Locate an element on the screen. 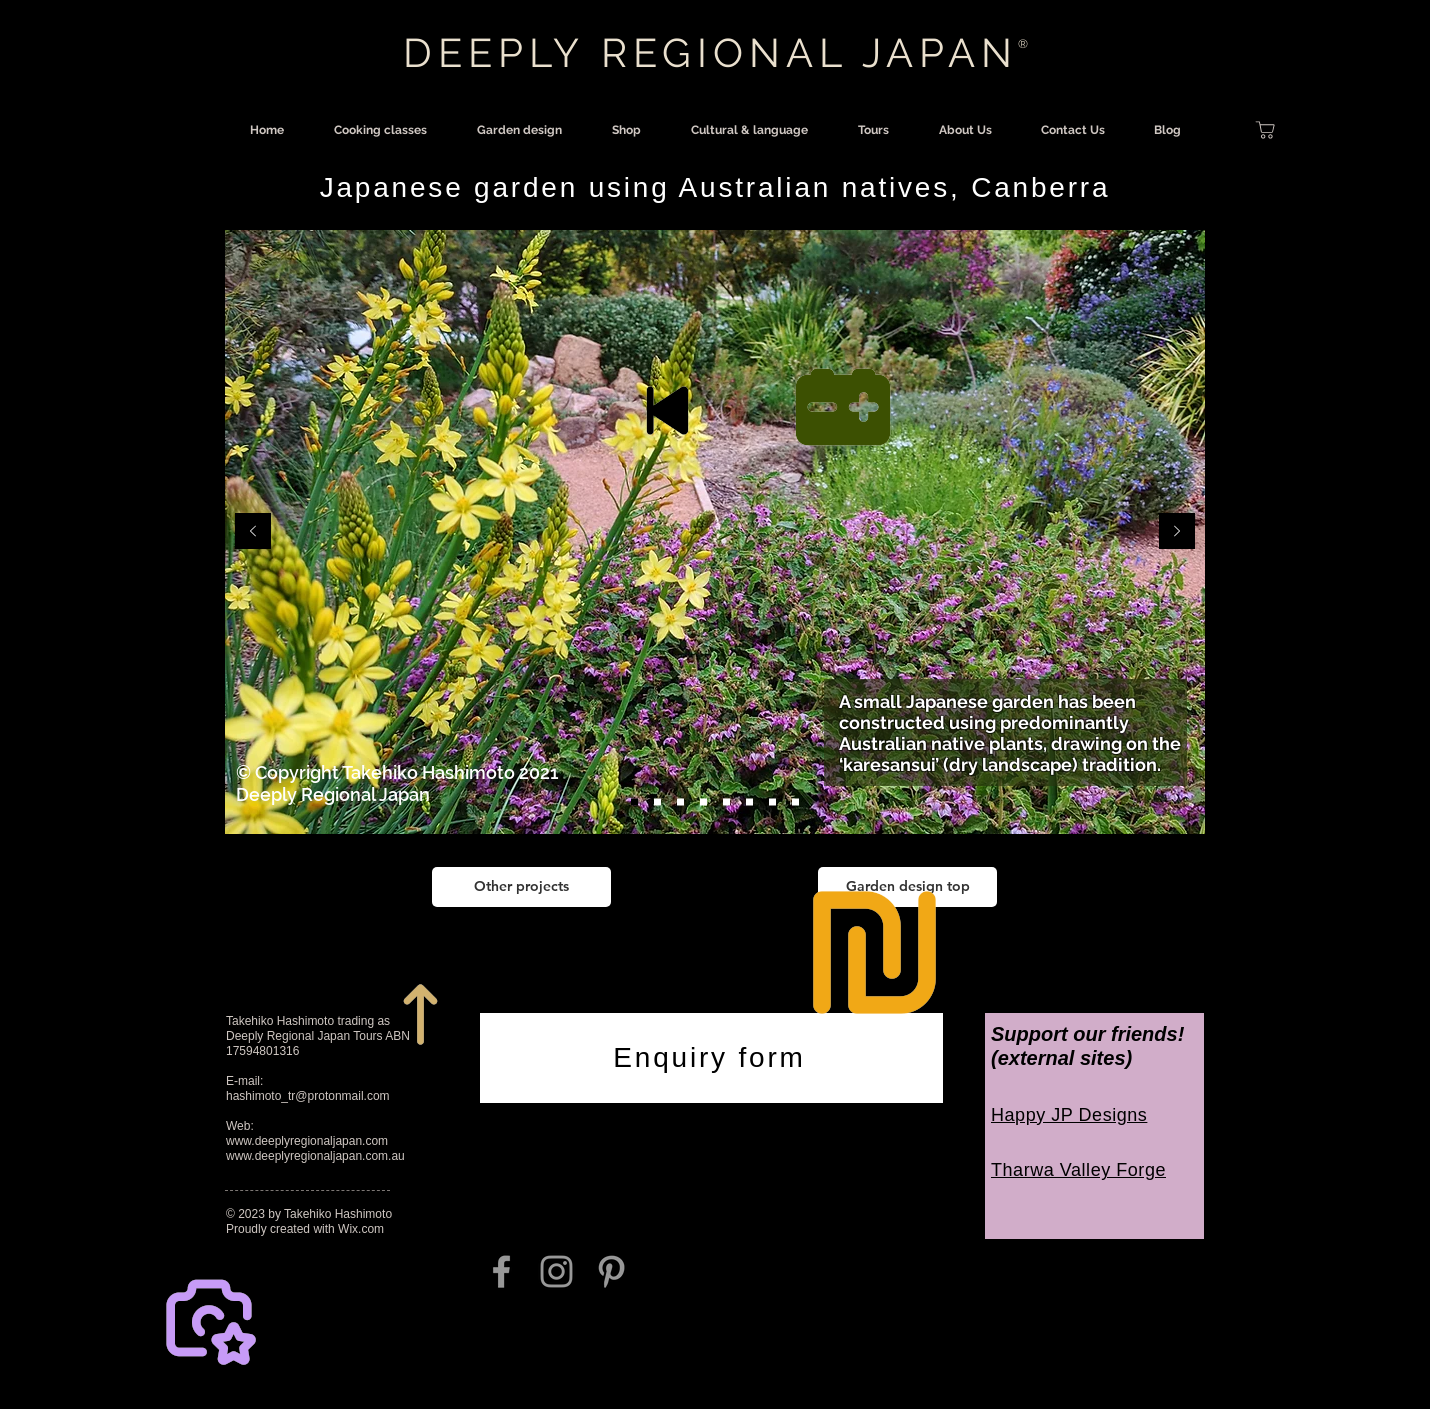  scroll to top of page is located at coordinates (420, 1014).